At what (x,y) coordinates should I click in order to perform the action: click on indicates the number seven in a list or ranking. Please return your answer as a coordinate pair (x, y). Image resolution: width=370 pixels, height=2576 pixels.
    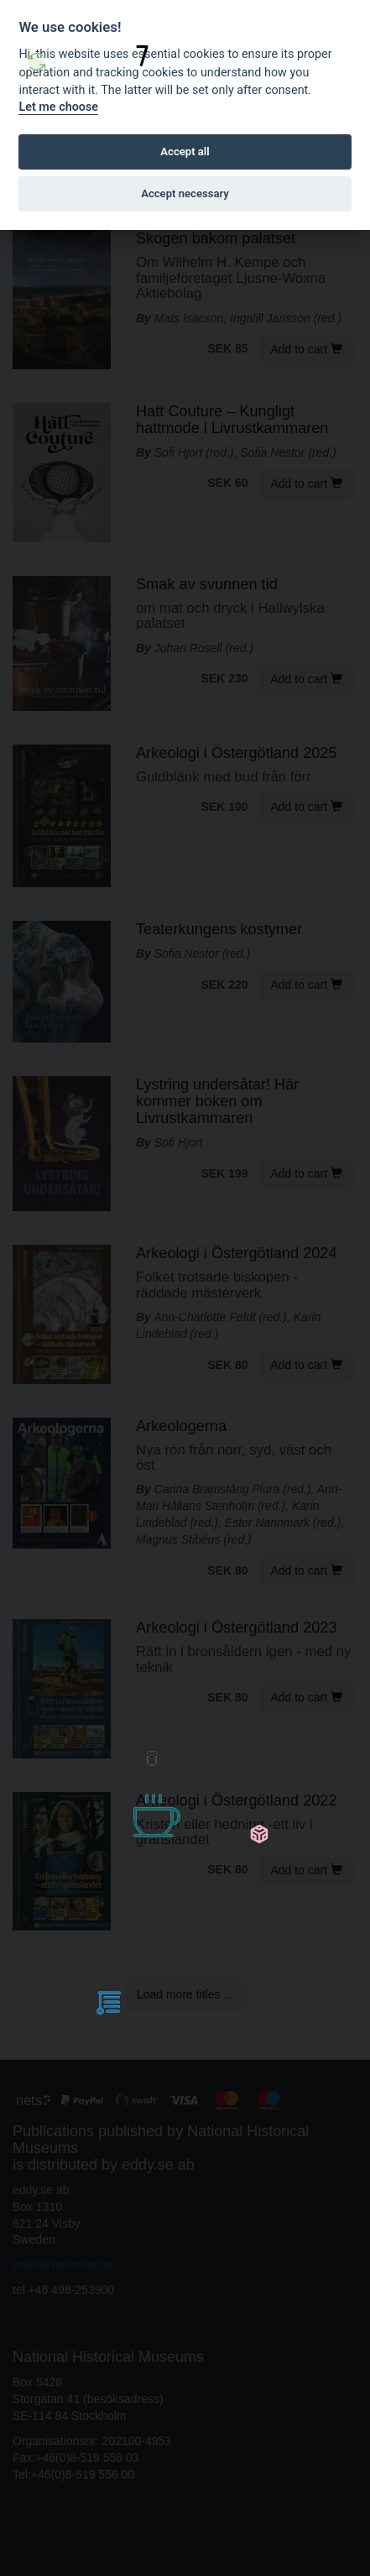
    Looking at the image, I should click on (142, 55).